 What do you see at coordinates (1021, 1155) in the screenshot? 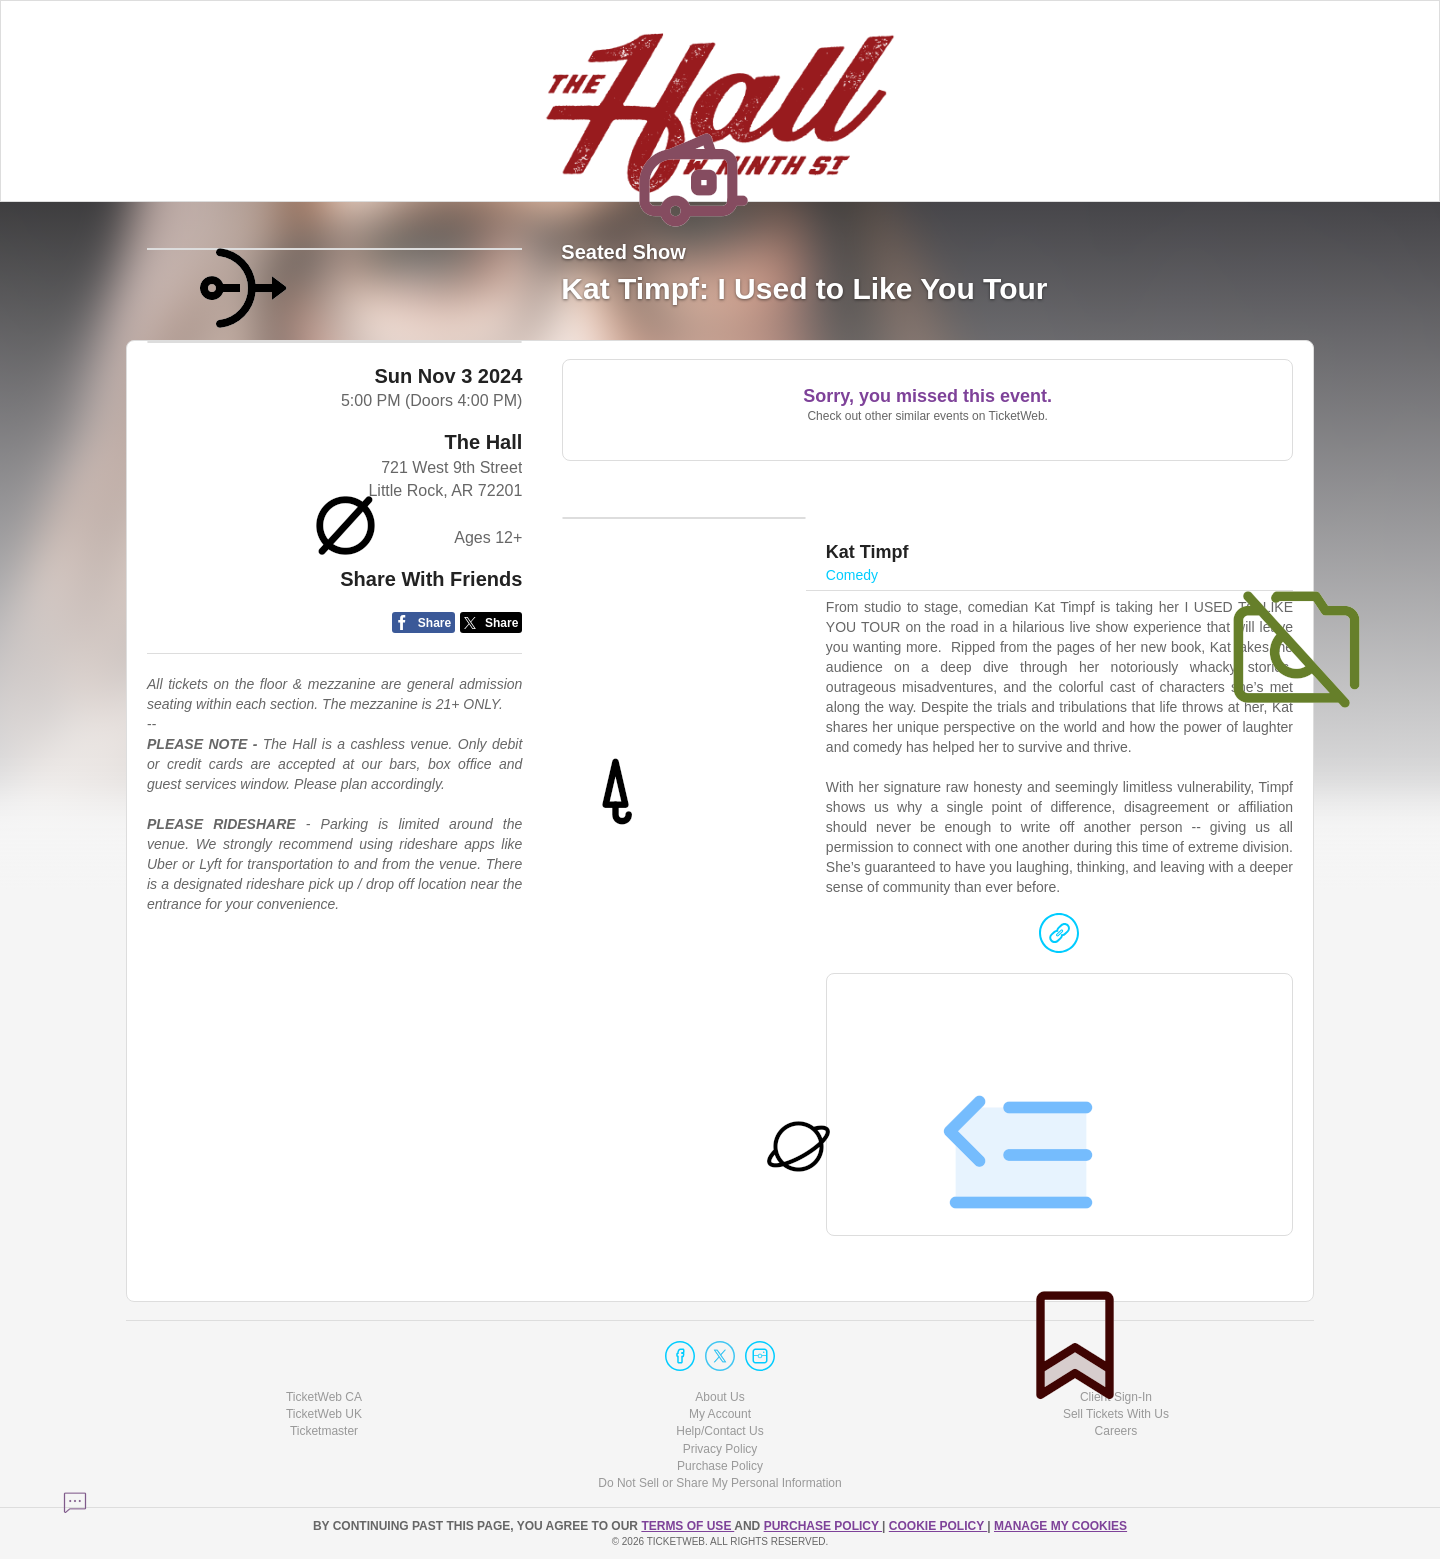
I see `decrease text indentation` at bounding box center [1021, 1155].